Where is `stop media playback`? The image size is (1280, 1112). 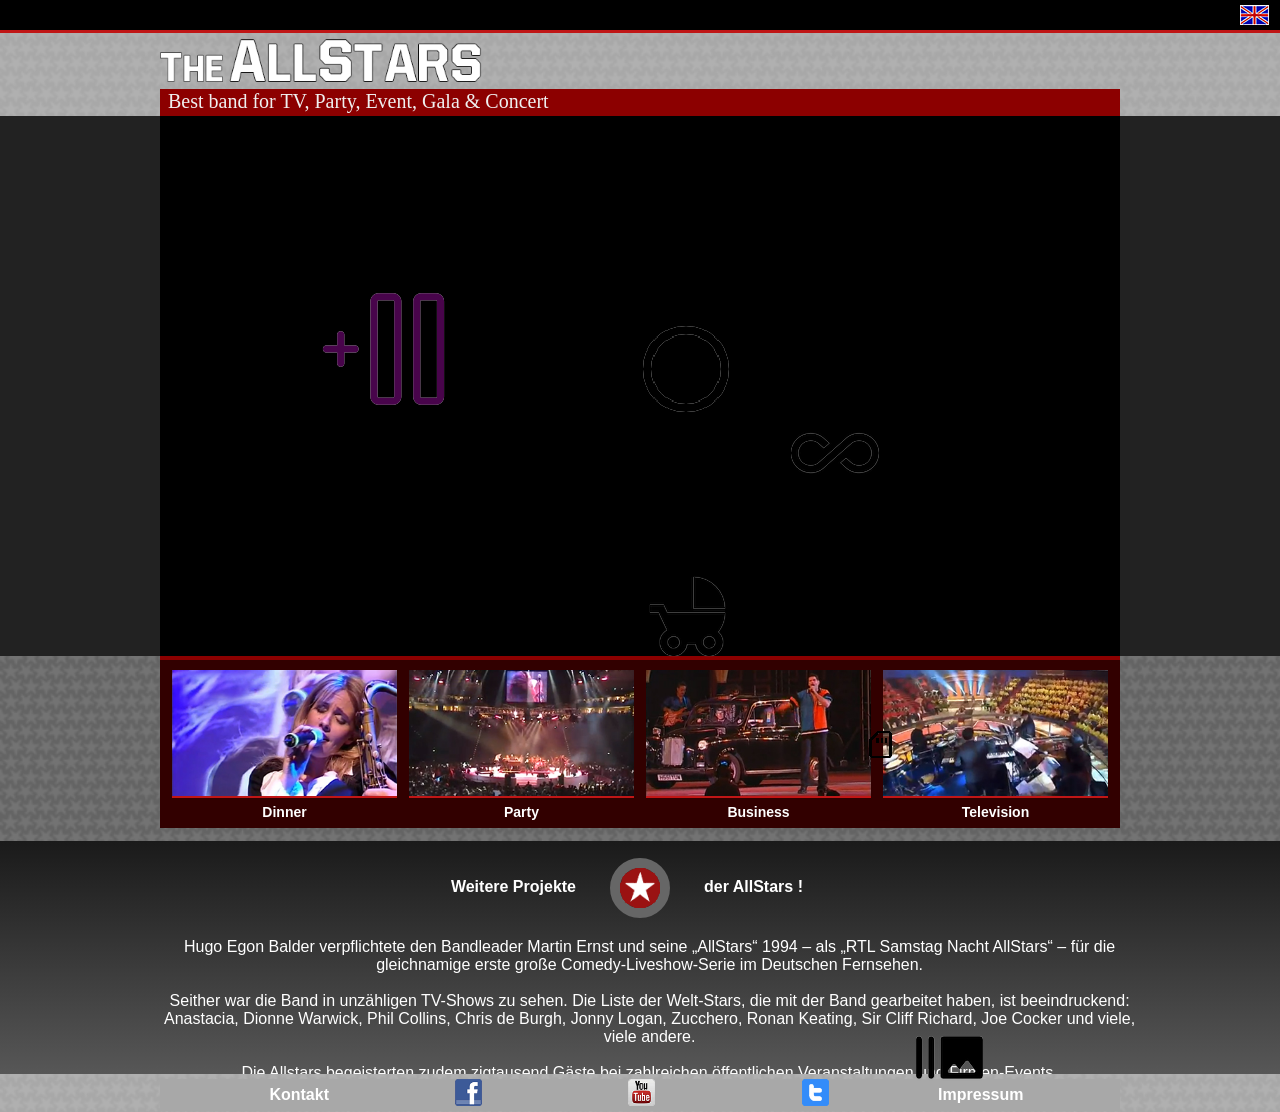 stop media playback is located at coordinates (686, 369).